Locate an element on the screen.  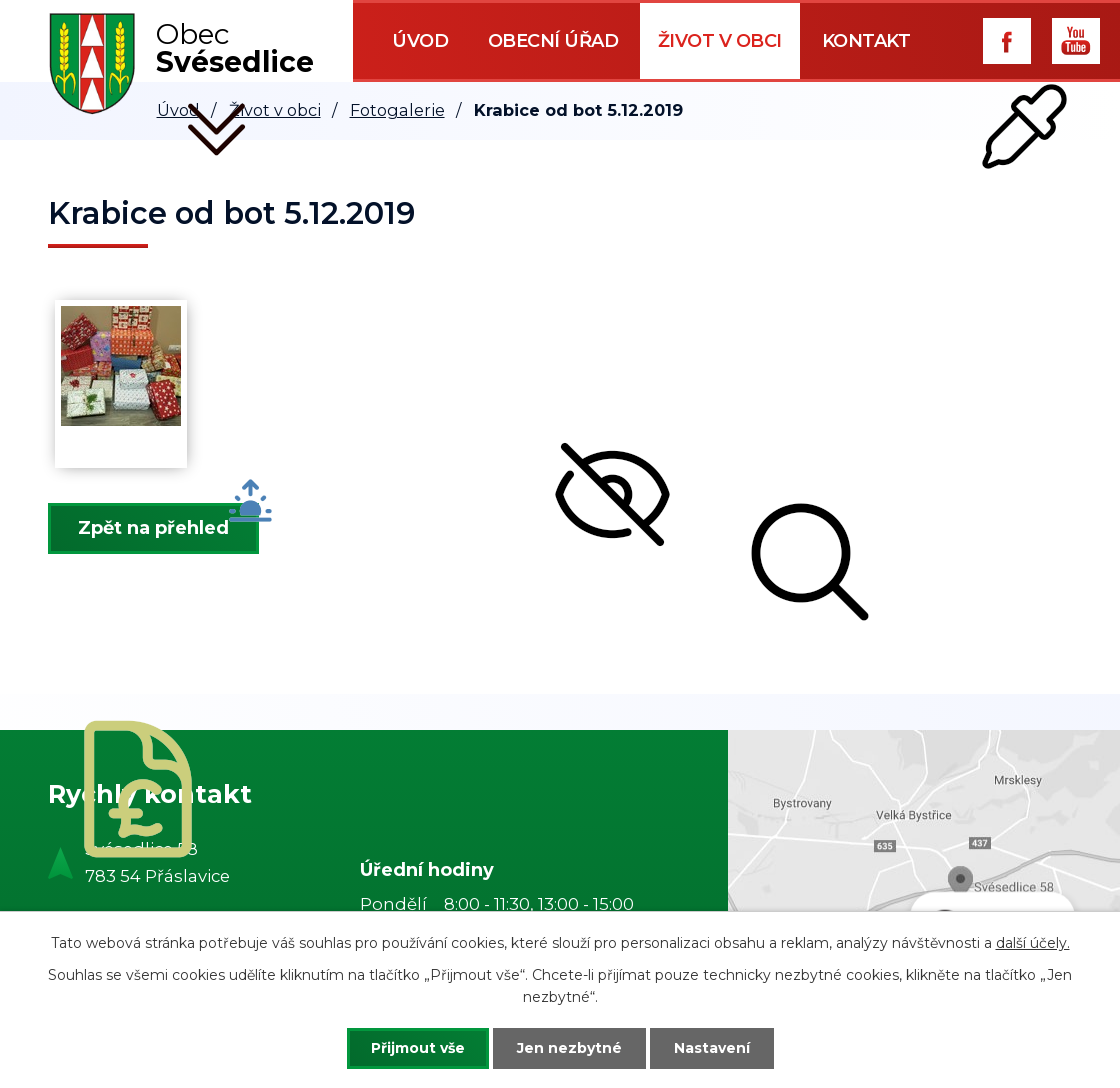
set alarm for sunrise or morning wake-up is located at coordinates (250, 500).